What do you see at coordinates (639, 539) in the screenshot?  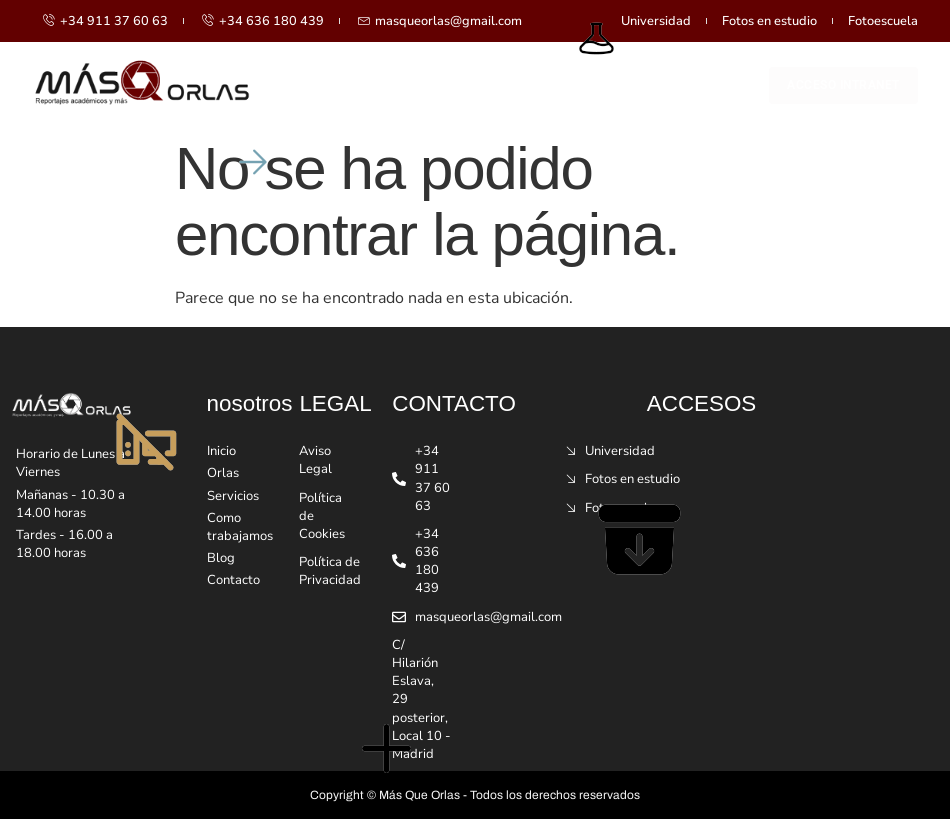 I see `archive or store an item` at bounding box center [639, 539].